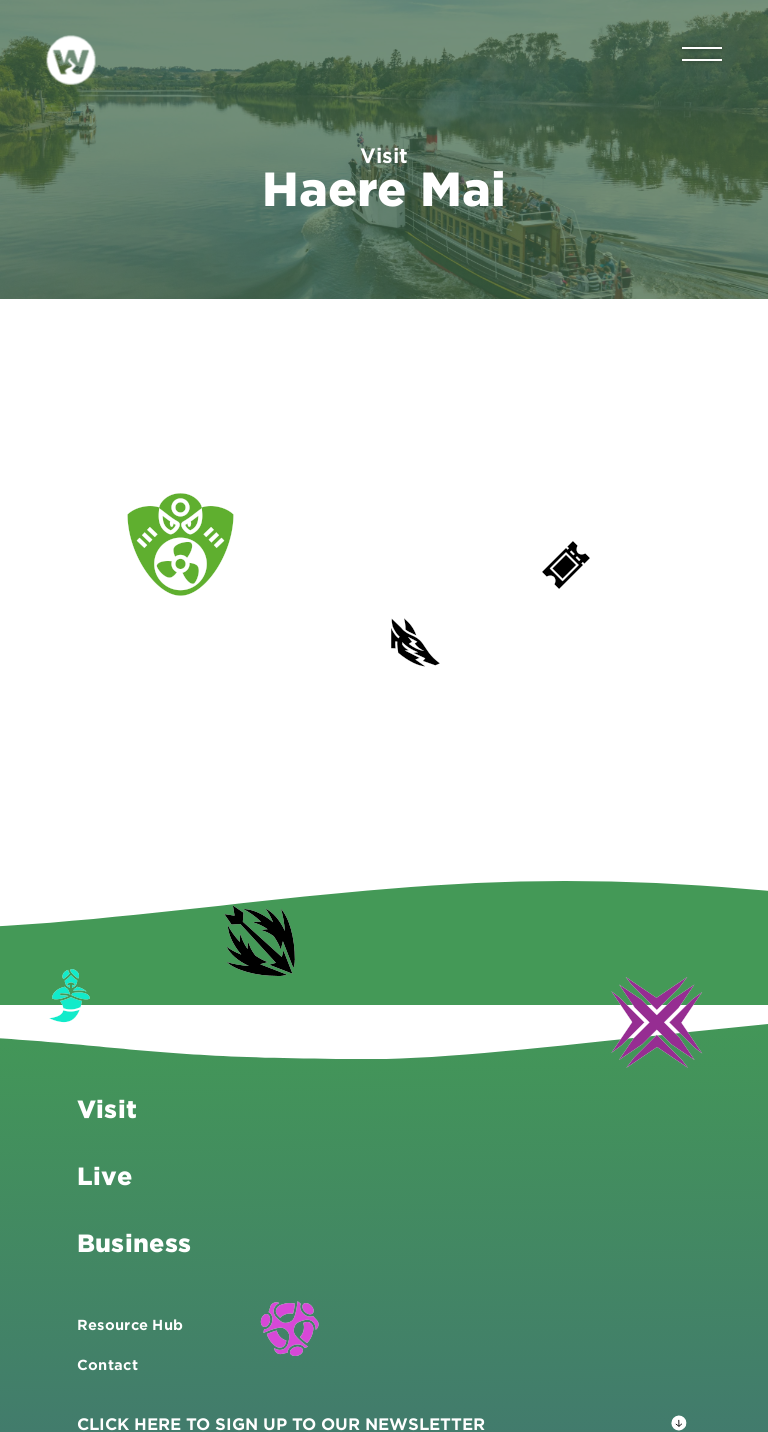 The image size is (768, 1432). I want to click on select direwolf as character or faction, so click(415, 642).